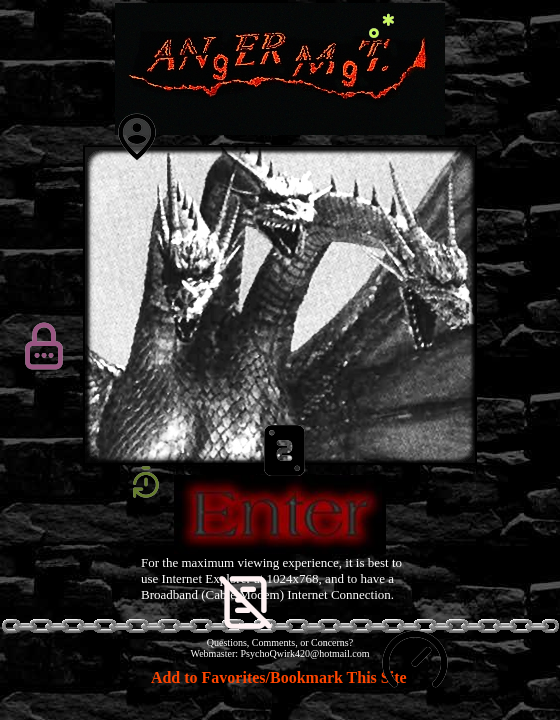  Describe the element at coordinates (415, 660) in the screenshot. I see `test internet connection speed` at that location.